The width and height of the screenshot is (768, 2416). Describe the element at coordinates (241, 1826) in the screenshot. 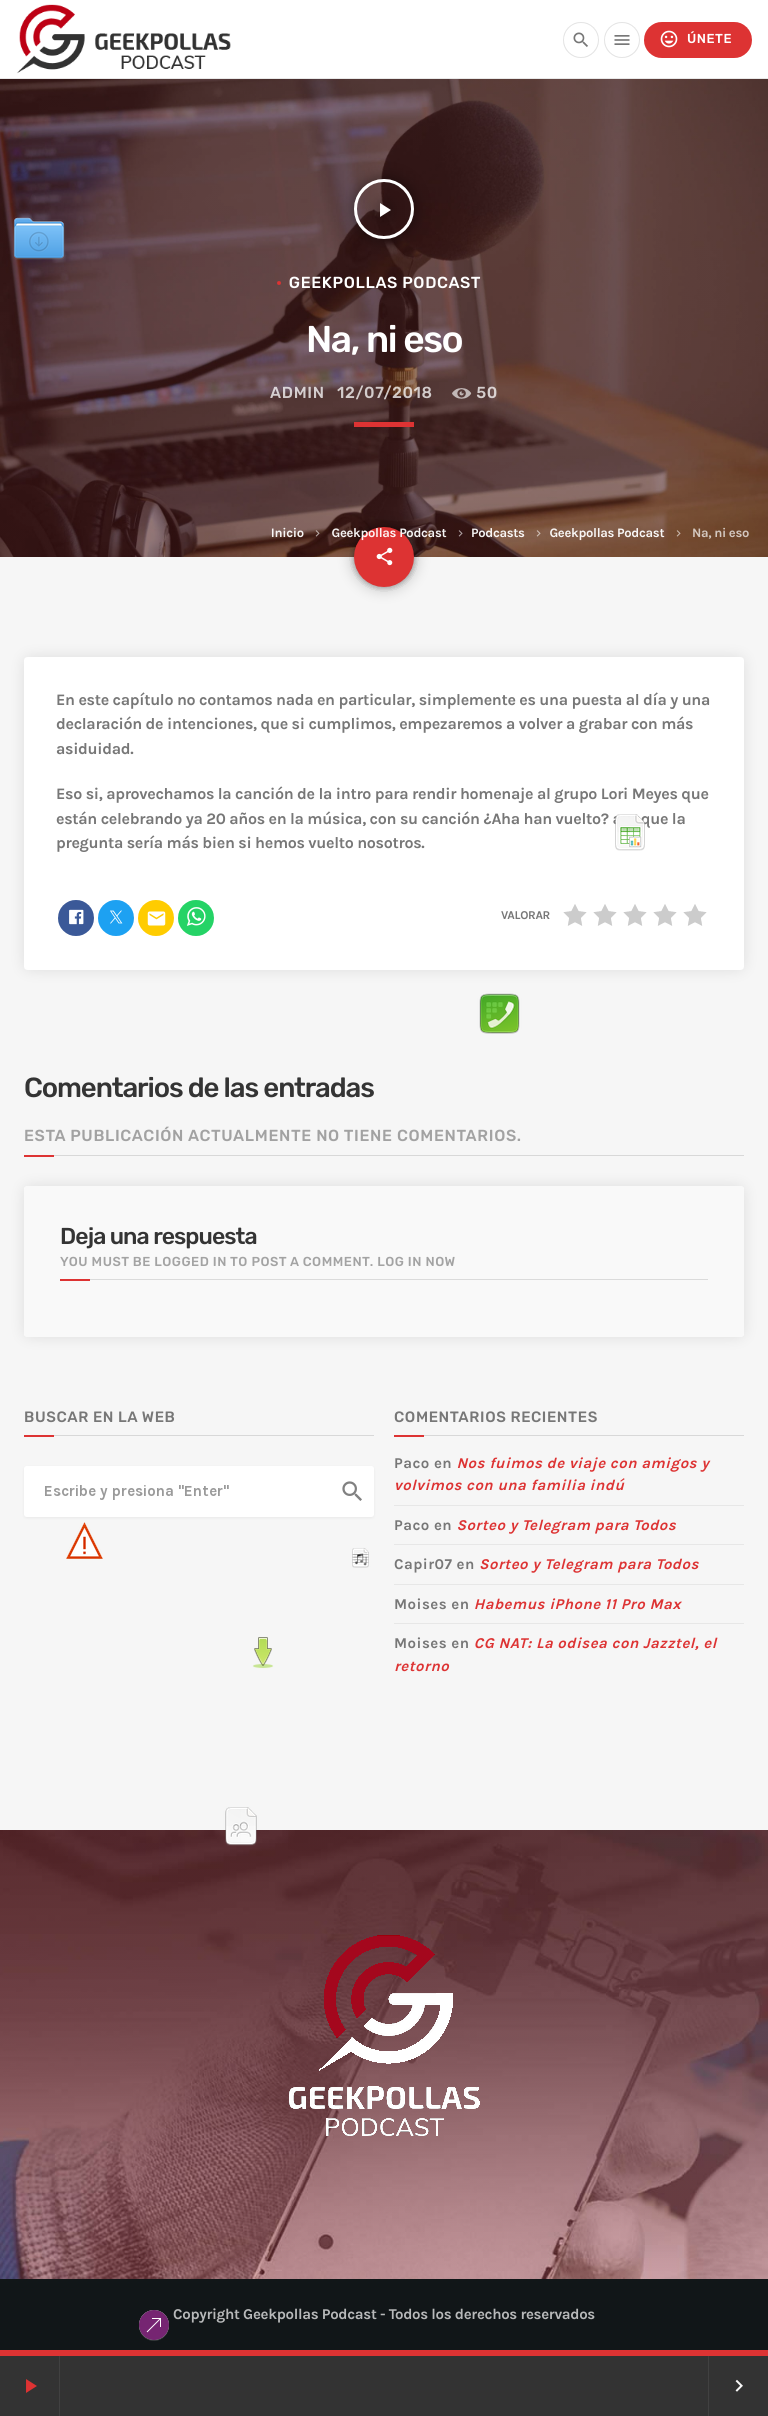

I see `indicates an authors or contributors file` at that location.